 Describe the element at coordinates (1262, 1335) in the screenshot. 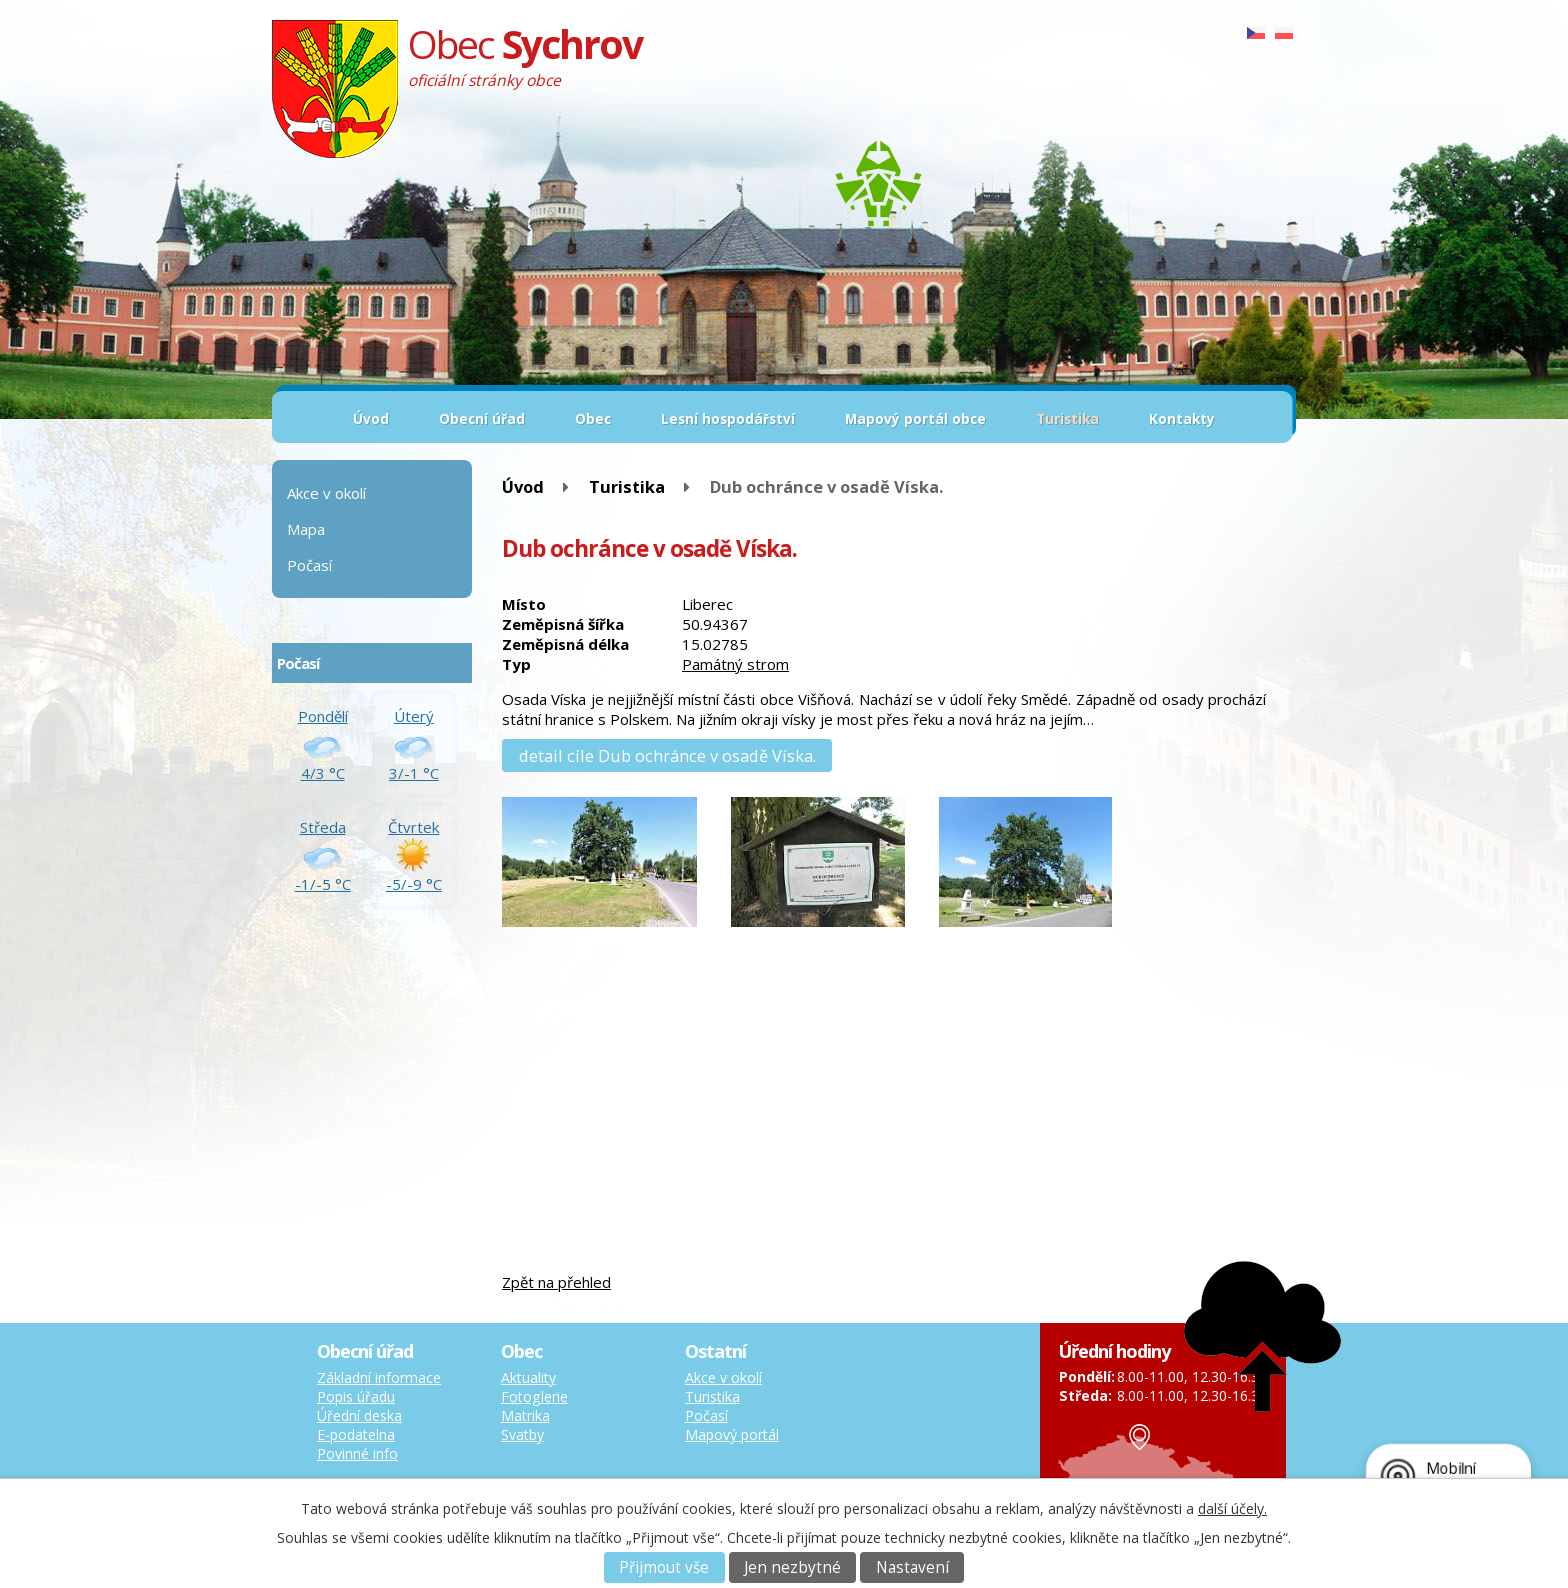

I see `upload file to cloud storage` at that location.